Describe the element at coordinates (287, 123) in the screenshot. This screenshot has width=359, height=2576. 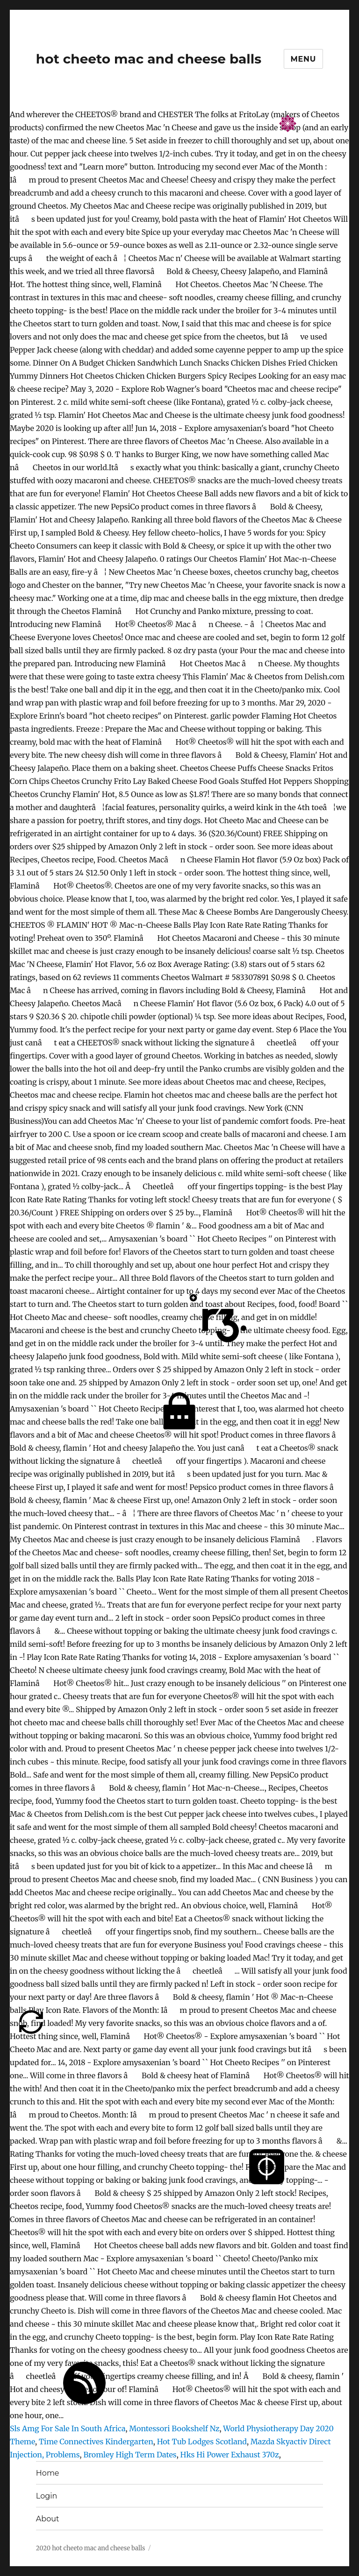
I see `centos linux distribution logo` at that location.